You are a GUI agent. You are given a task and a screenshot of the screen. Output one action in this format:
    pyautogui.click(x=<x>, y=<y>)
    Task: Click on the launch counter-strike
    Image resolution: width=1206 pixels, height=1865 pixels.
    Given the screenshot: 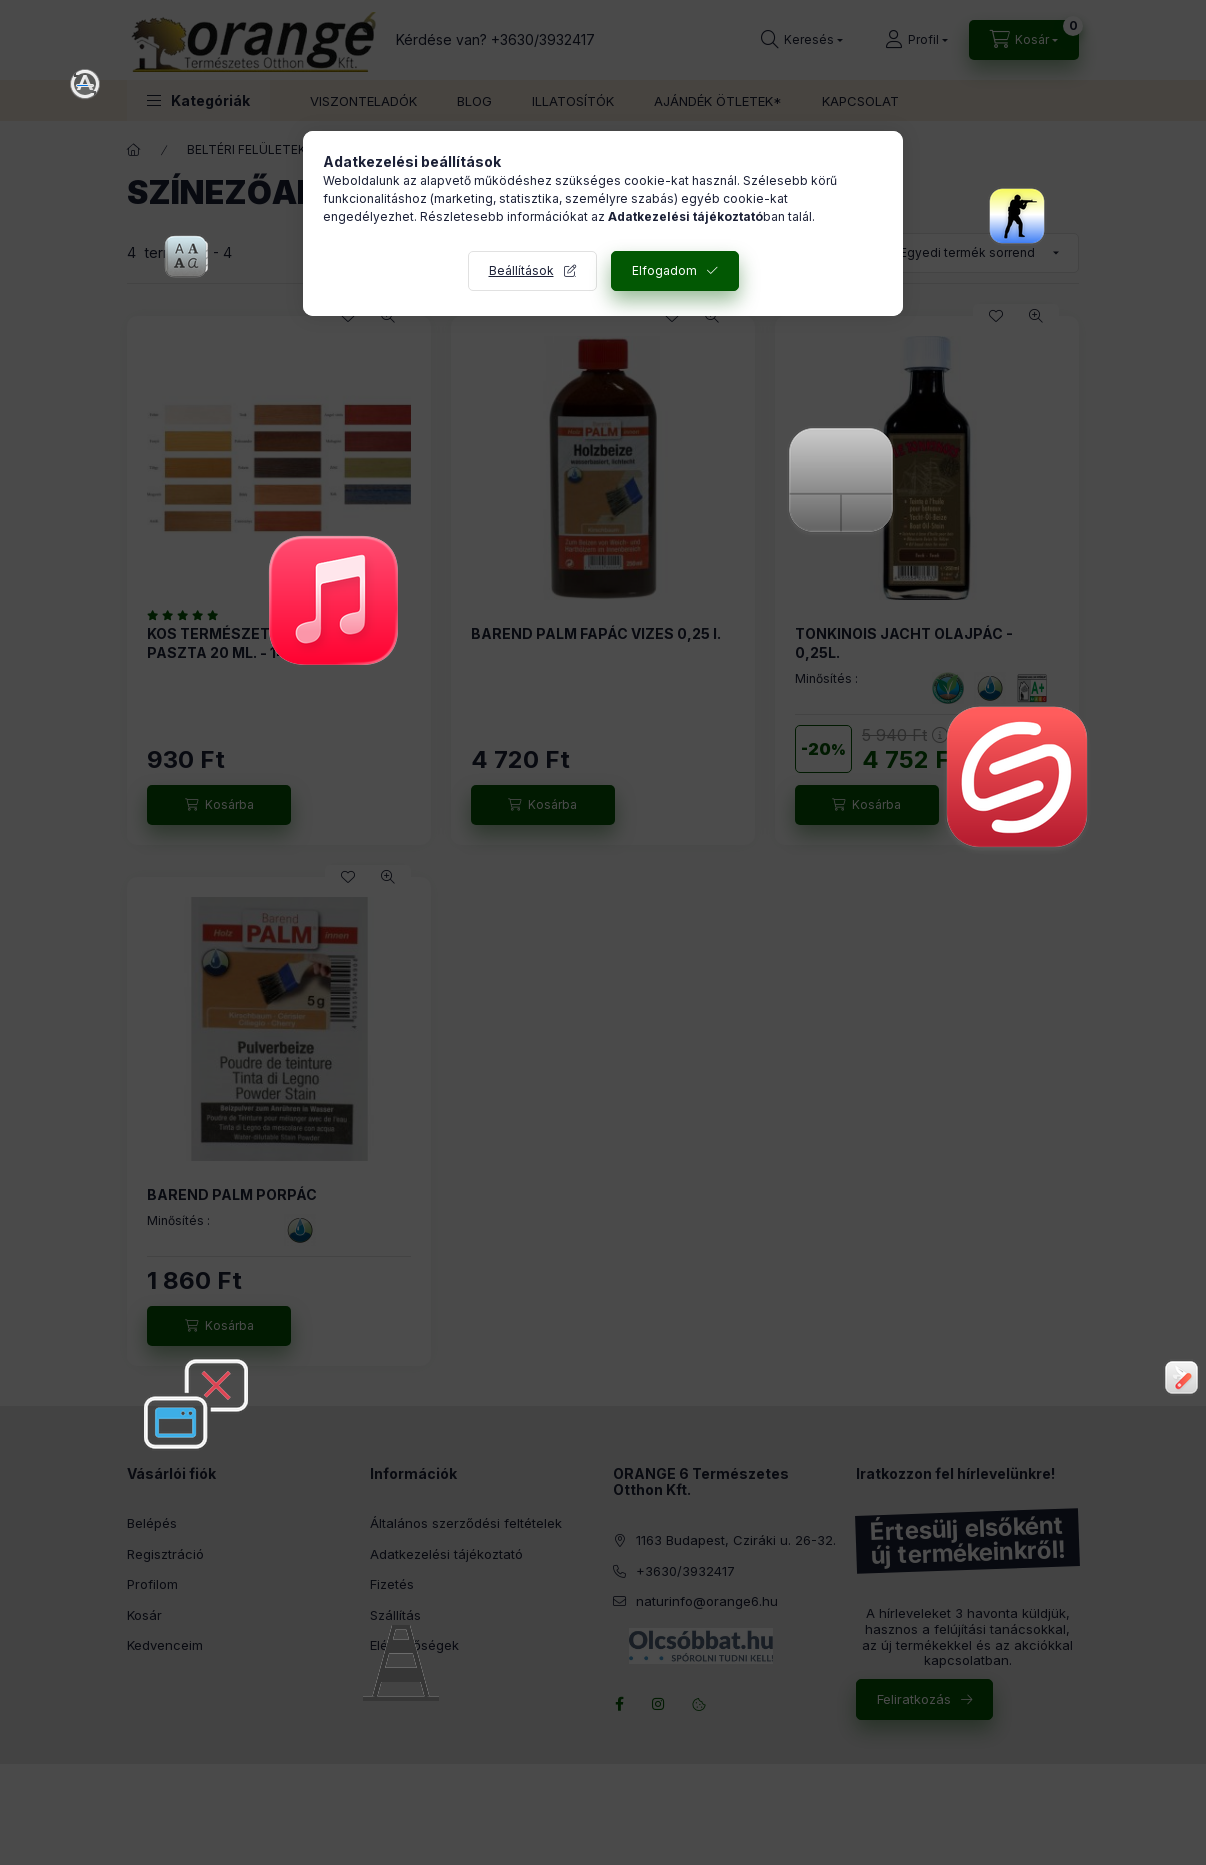 What is the action you would take?
    pyautogui.click(x=1017, y=216)
    